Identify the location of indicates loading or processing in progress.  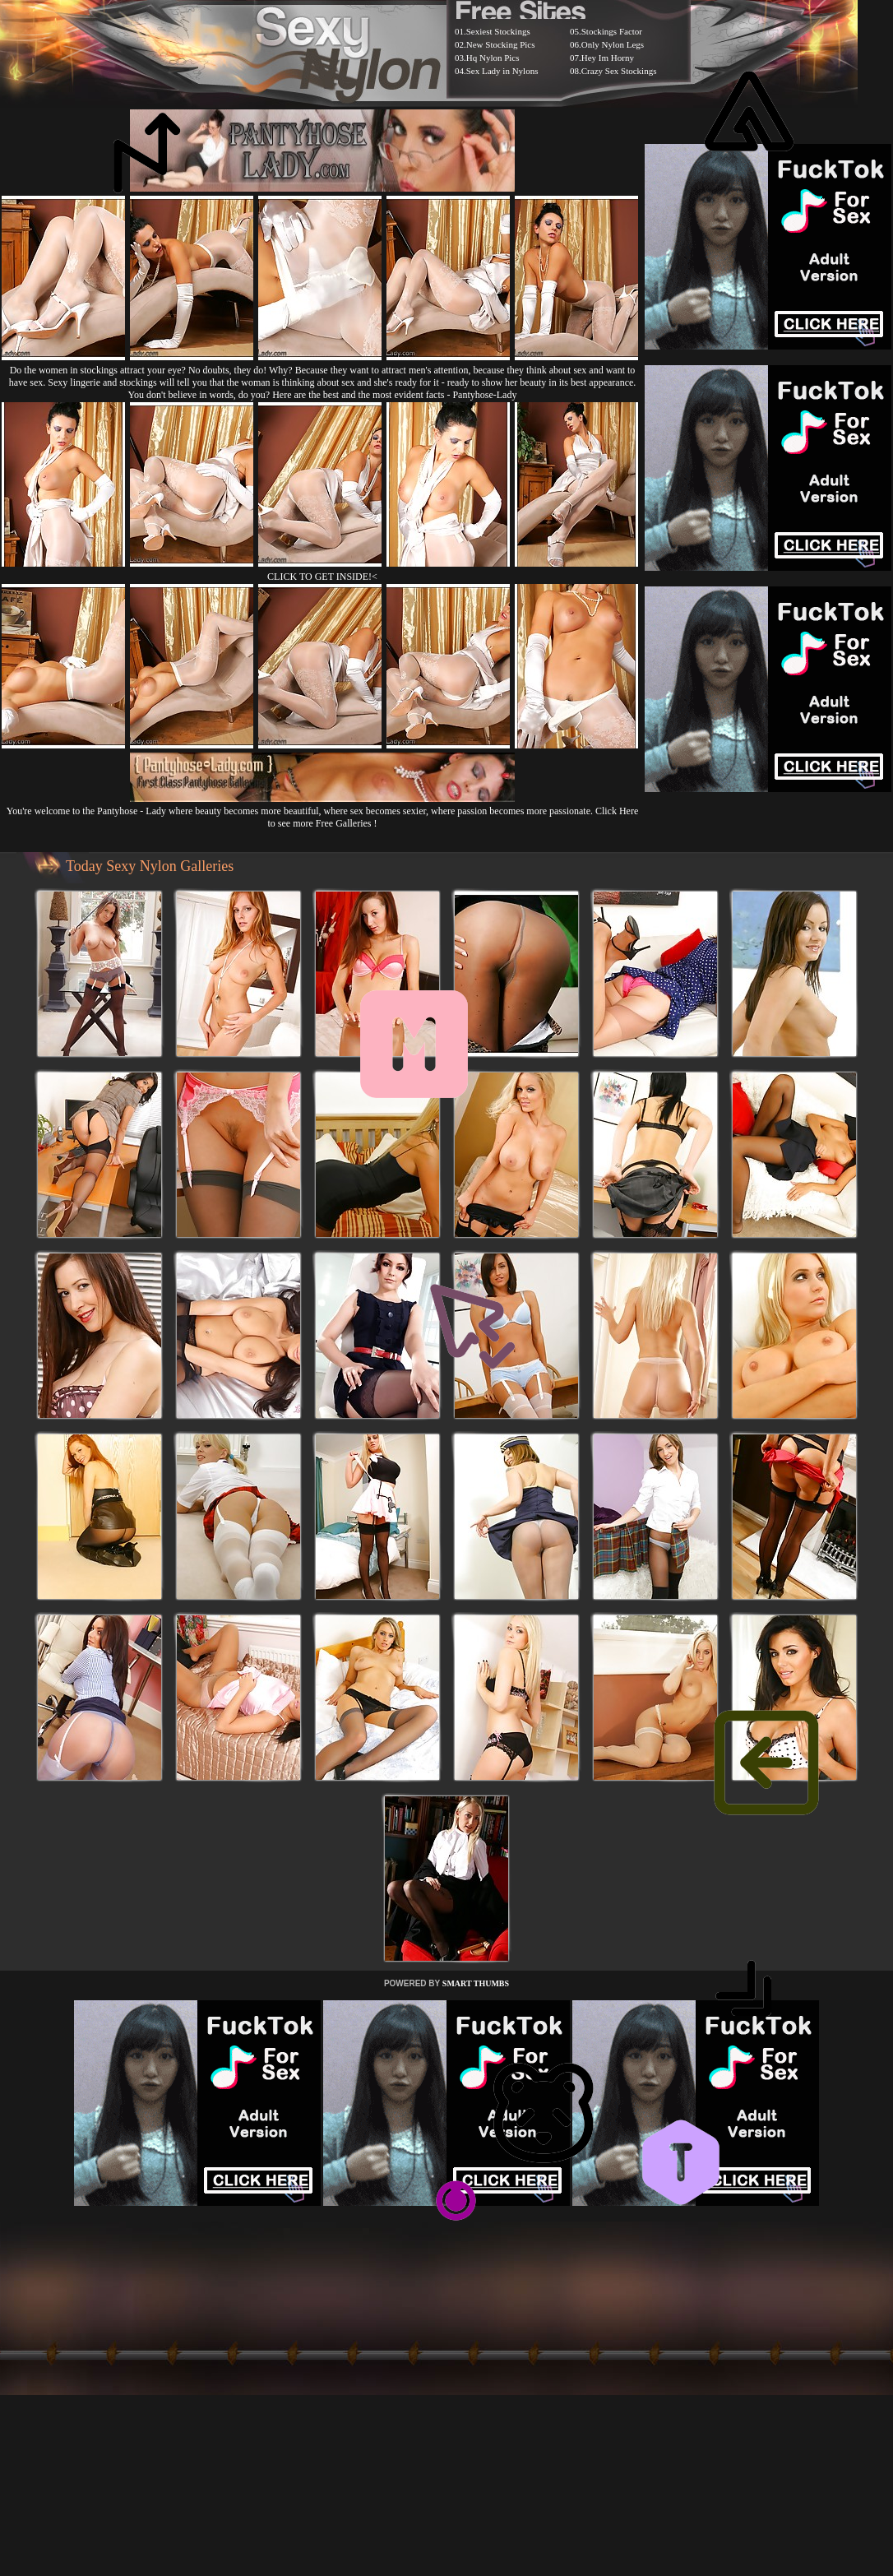
(456, 2200).